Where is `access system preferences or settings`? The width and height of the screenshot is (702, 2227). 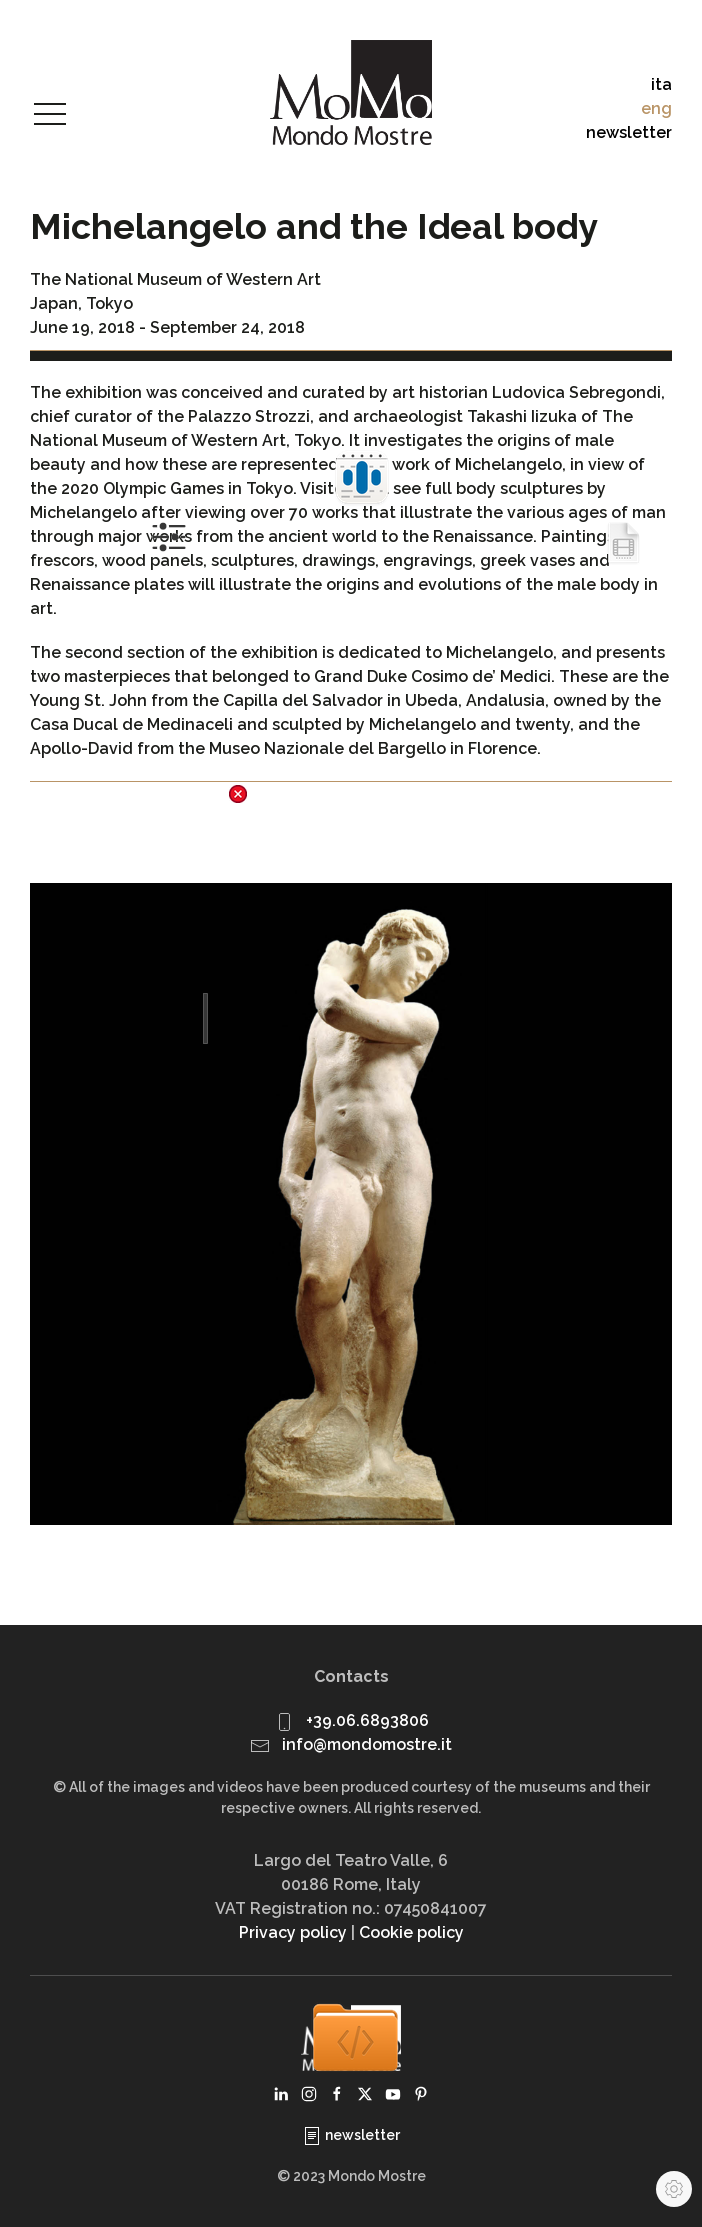 access system preferences or settings is located at coordinates (169, 537).